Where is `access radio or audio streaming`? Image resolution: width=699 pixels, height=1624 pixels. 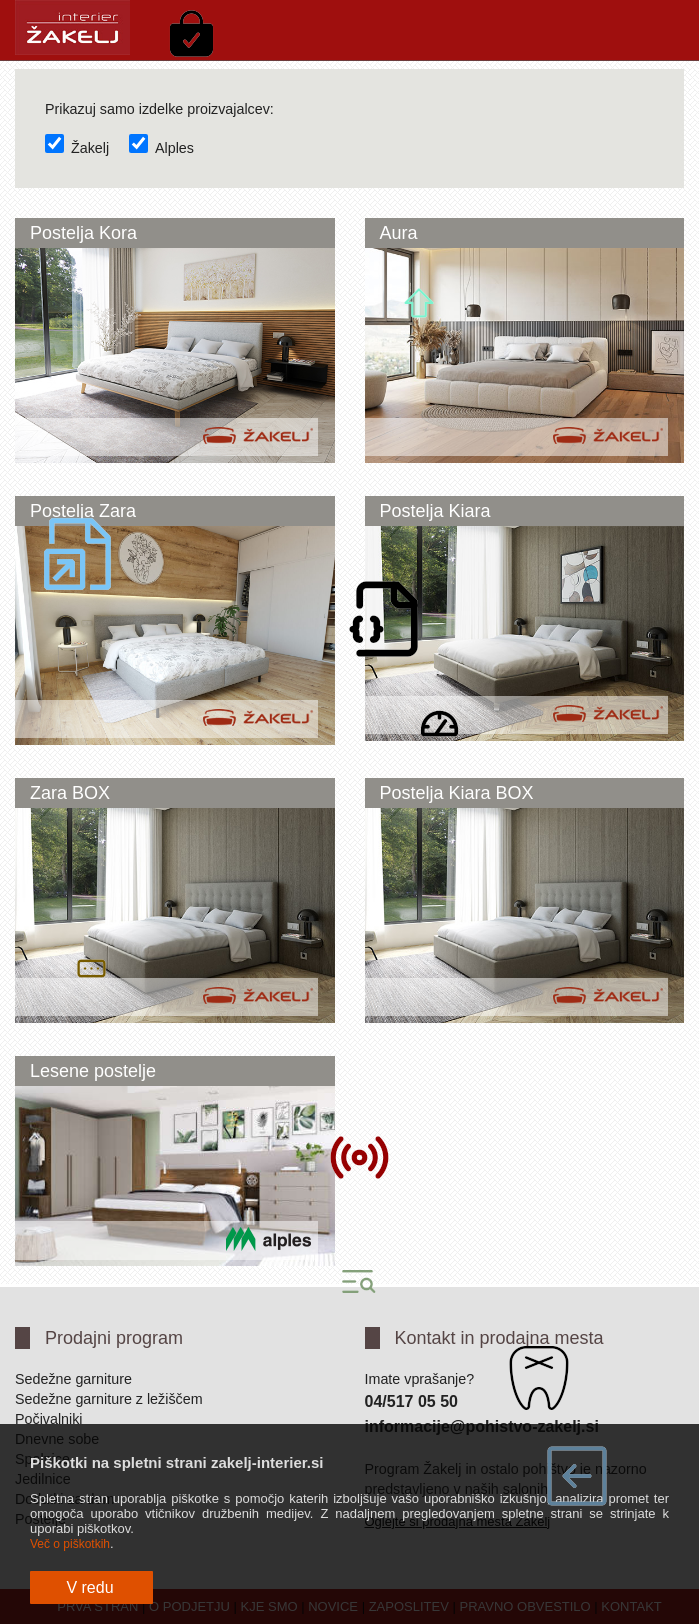 access radio or audio streaming is located at coordinates (359, 1157).